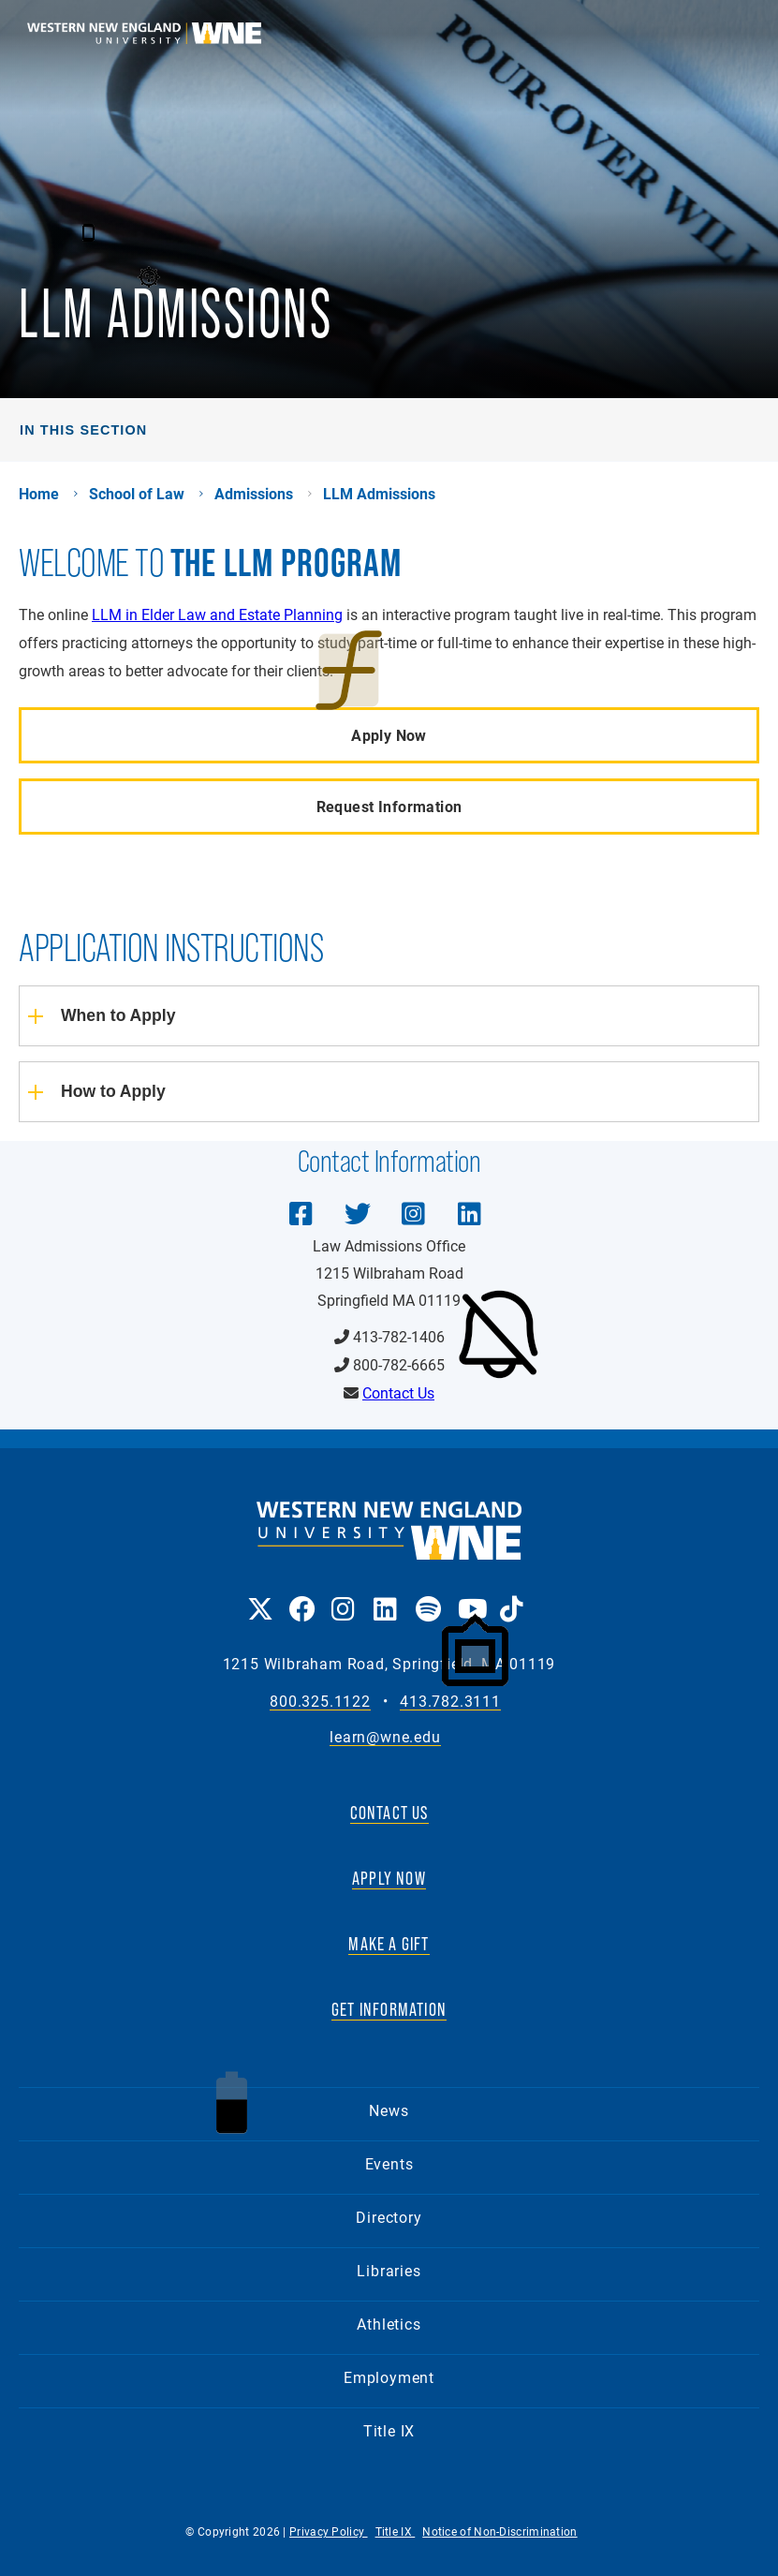 This screenshot has height=2576, width=778. Describe the element at coordinates (149, 277) in the screenshot. I see `indicates virus or malware detected` at that location.